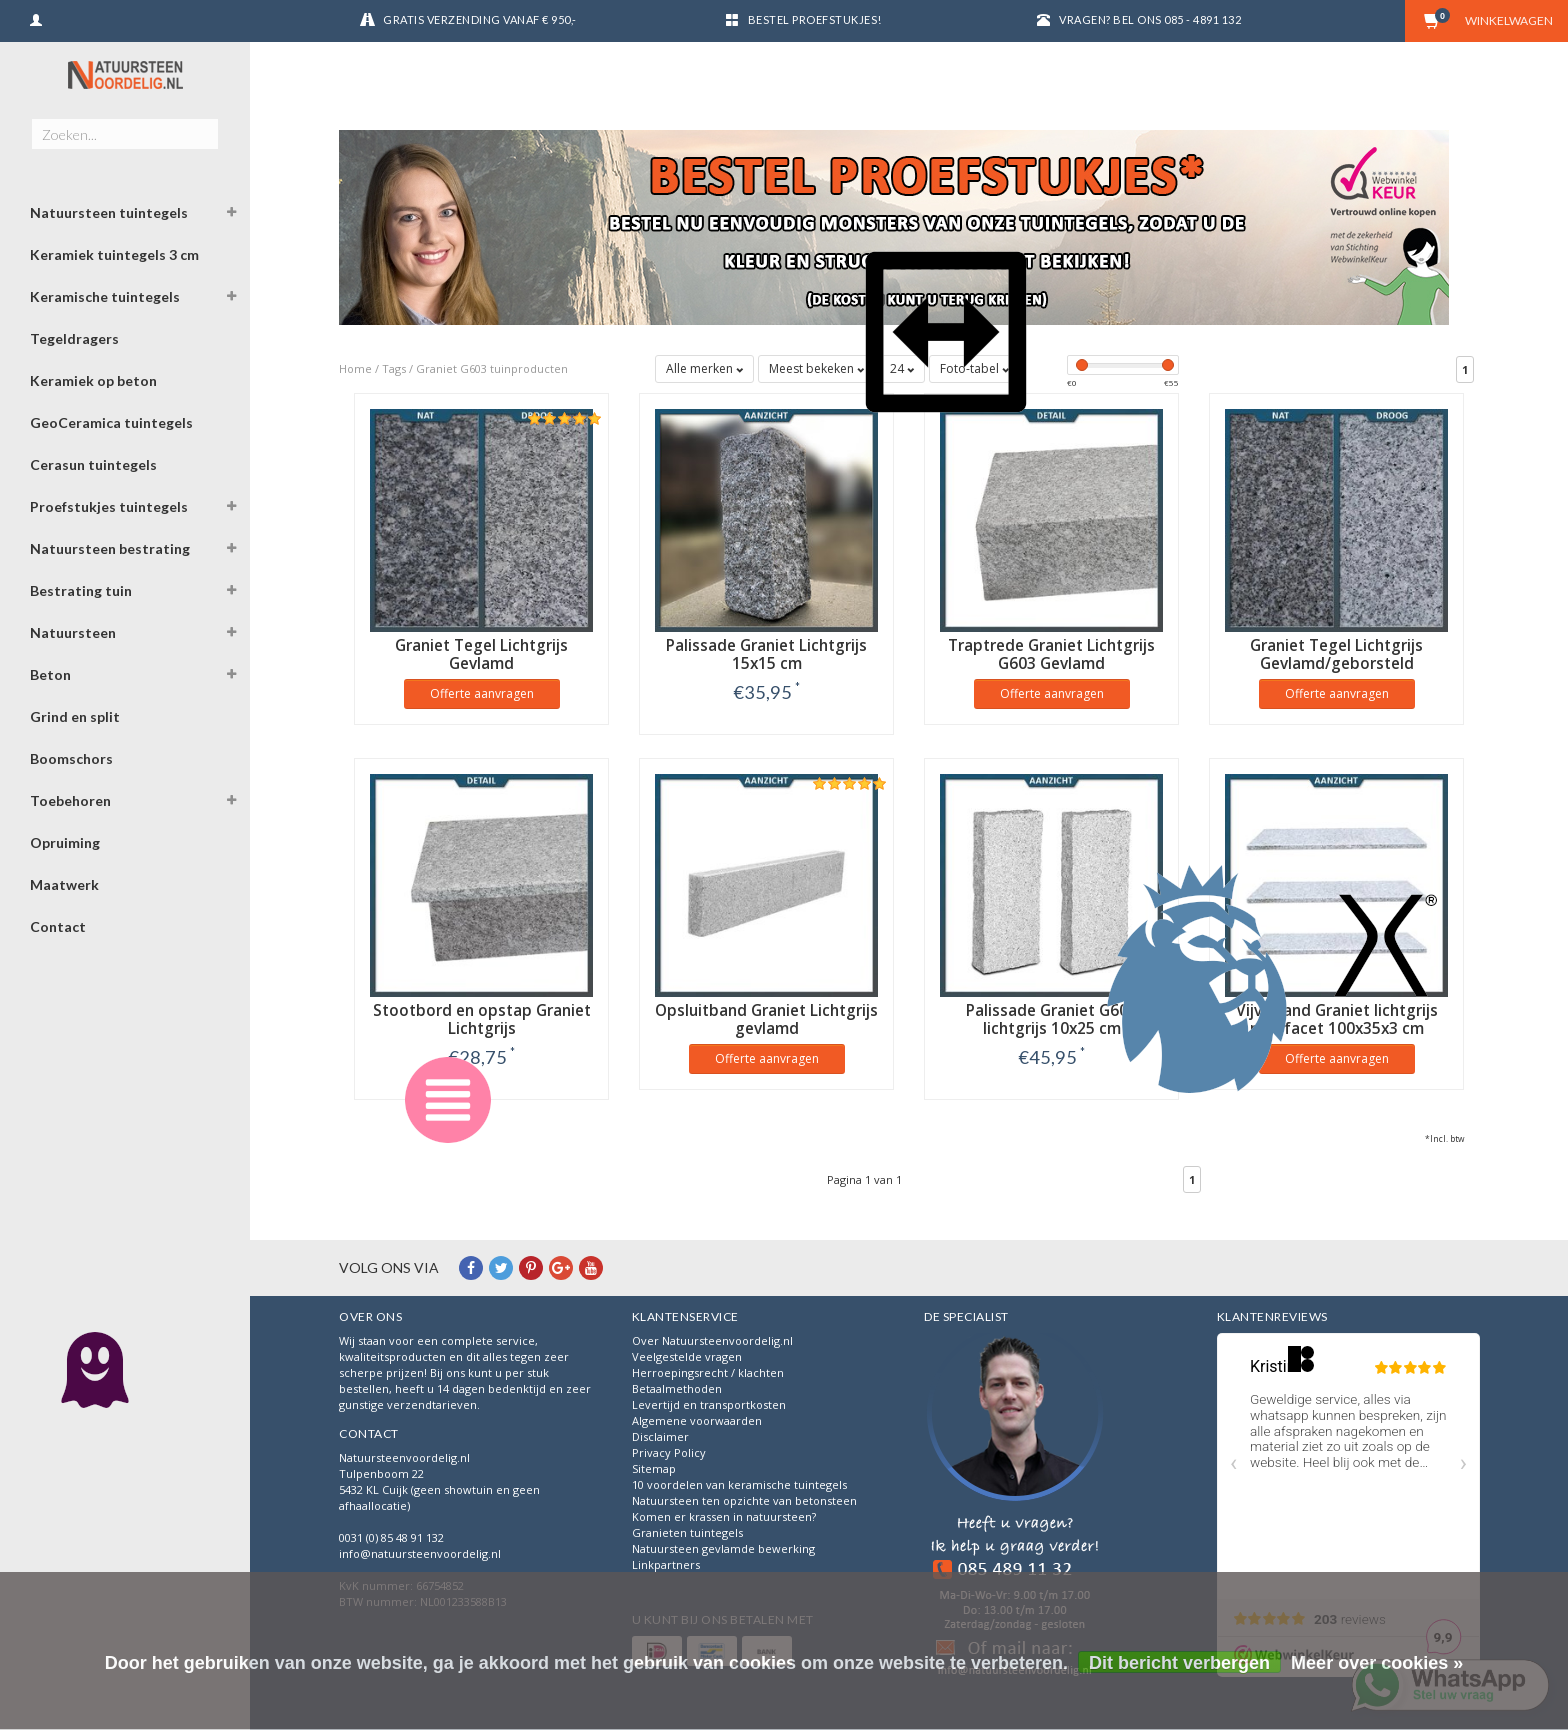 The width and height of the screenshot is (1568, 1730). What do you see at coordinates (1197, 979) in the screenshot?
I see `view Premier League content` at bounding box center [1197, 979].